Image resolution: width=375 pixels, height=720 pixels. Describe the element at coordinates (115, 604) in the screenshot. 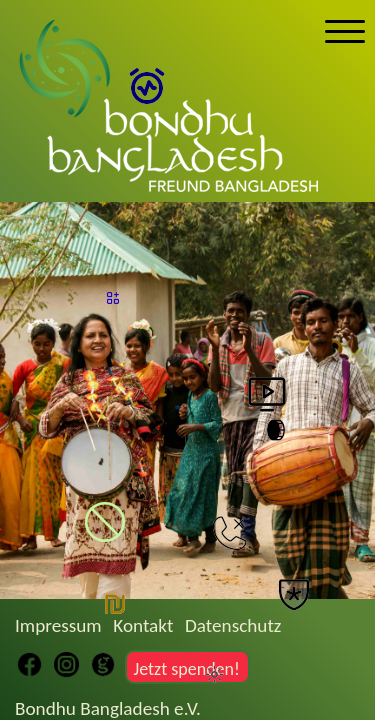

I see `indicates Israeli shekel currency` at that location.